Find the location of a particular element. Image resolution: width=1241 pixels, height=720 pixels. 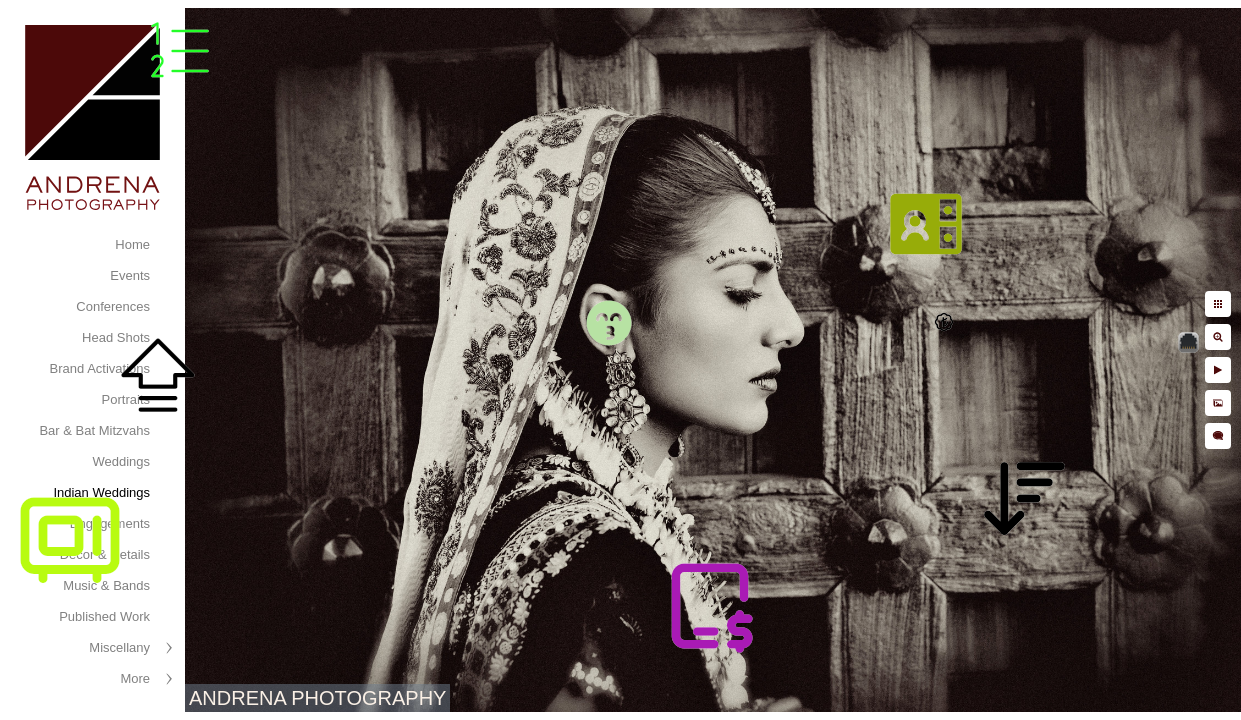

access microwave or kitchen appliance controls is located at coordinates (70, 538).